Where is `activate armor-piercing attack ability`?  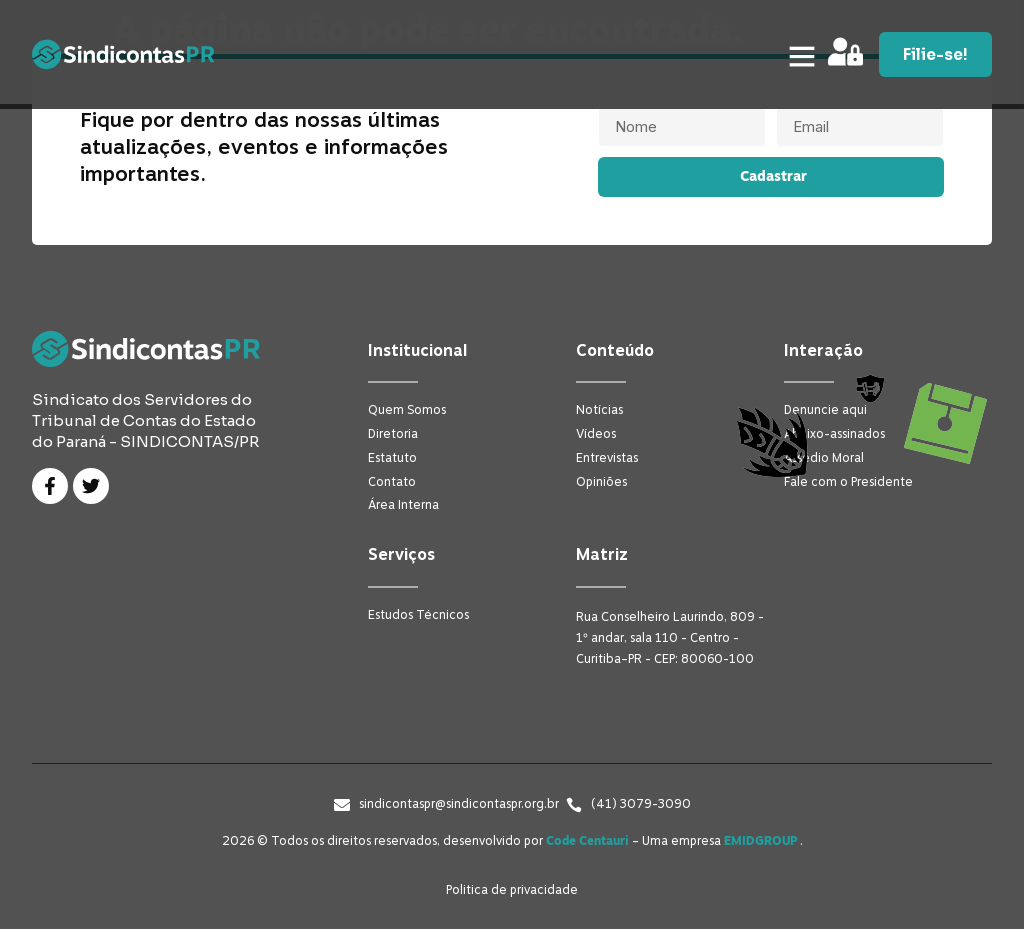
activate armor-piercing attack ability is located at coordinates (772, 442).